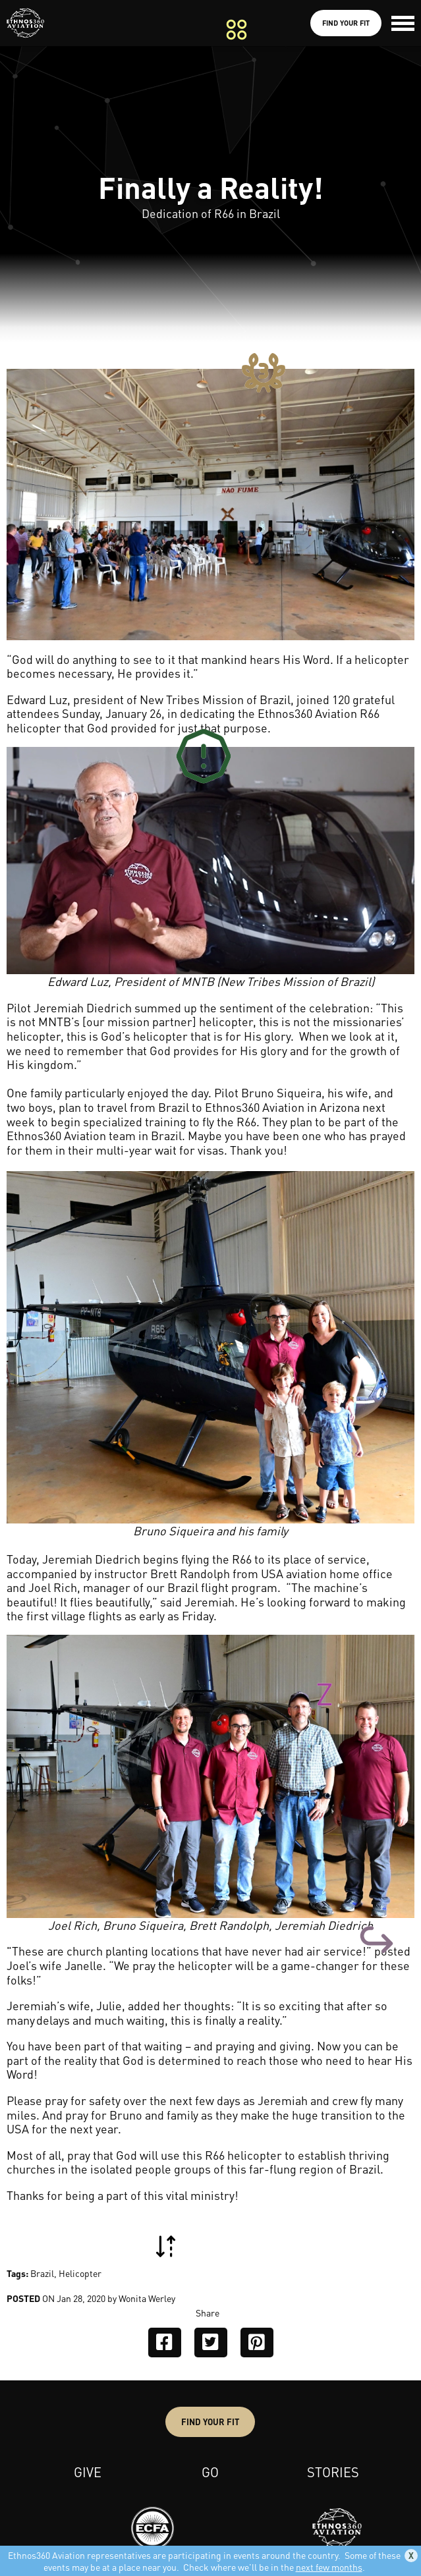 This screenshot has height=2576, width=421. What do you see at coordinates (324, 1694) in the screenshot?
I see `alphabetical sorting option for letter Z` at bounding box center [324, 1694].